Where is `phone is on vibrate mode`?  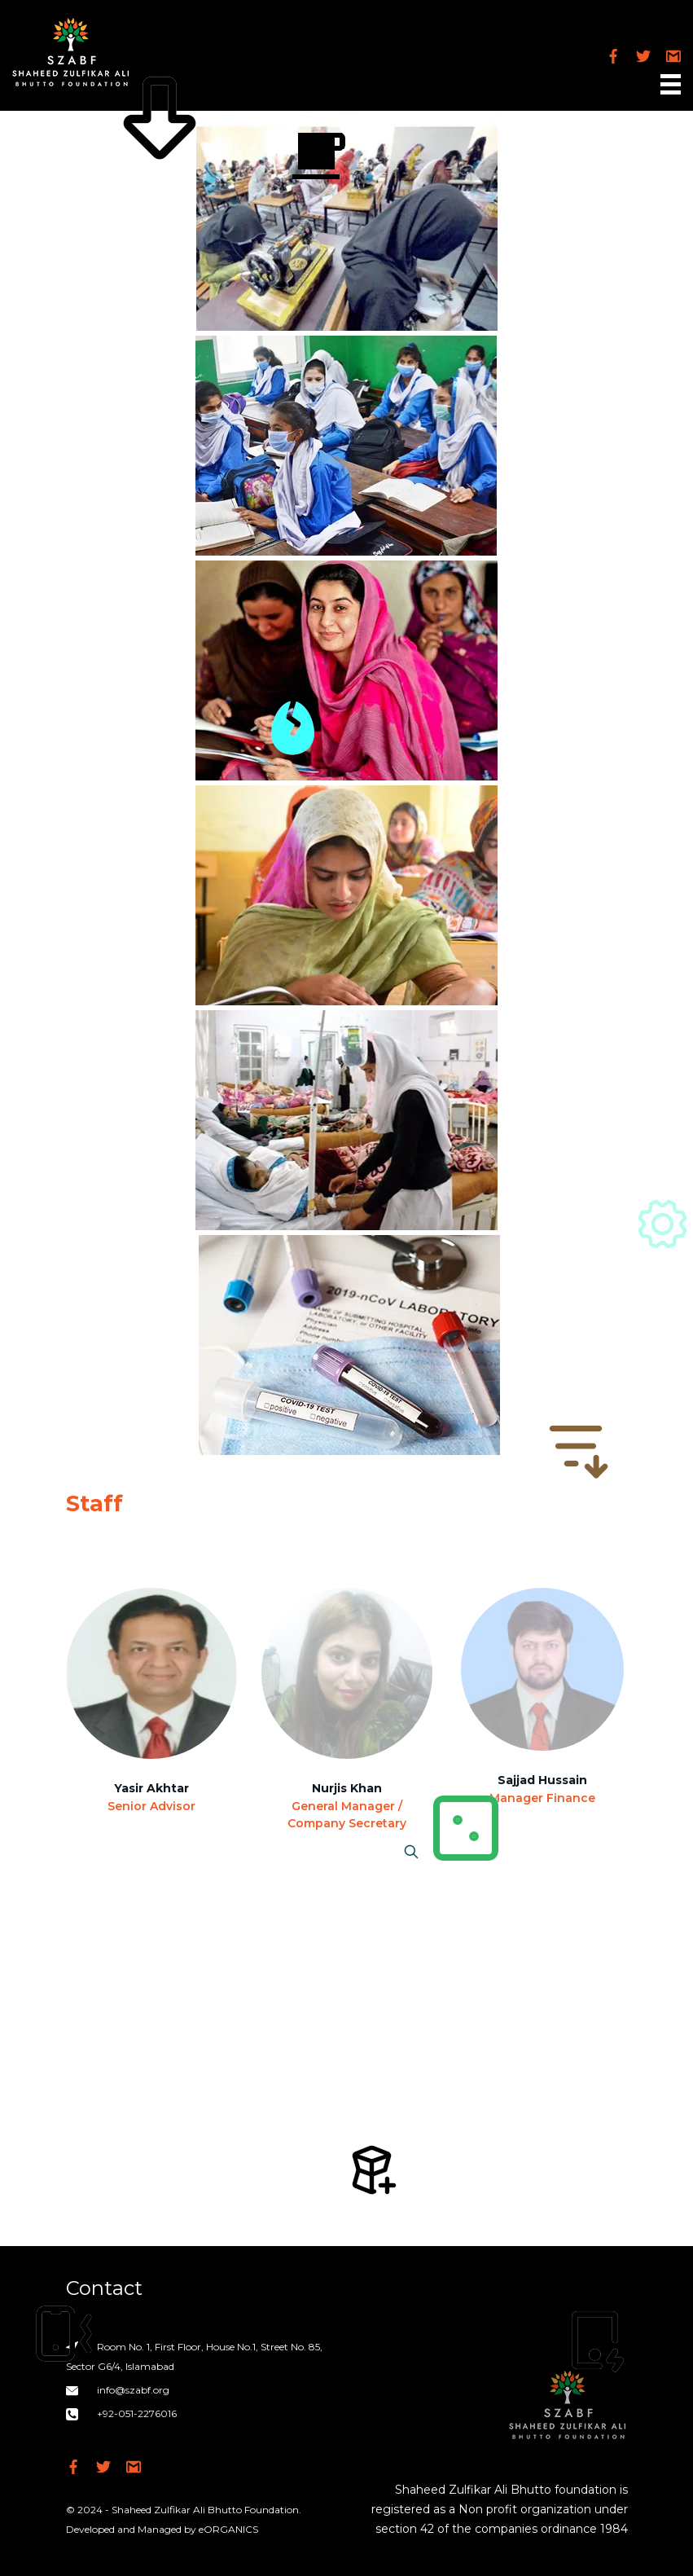
phone is on vibrate mode is located at coordinates (64, 2333).